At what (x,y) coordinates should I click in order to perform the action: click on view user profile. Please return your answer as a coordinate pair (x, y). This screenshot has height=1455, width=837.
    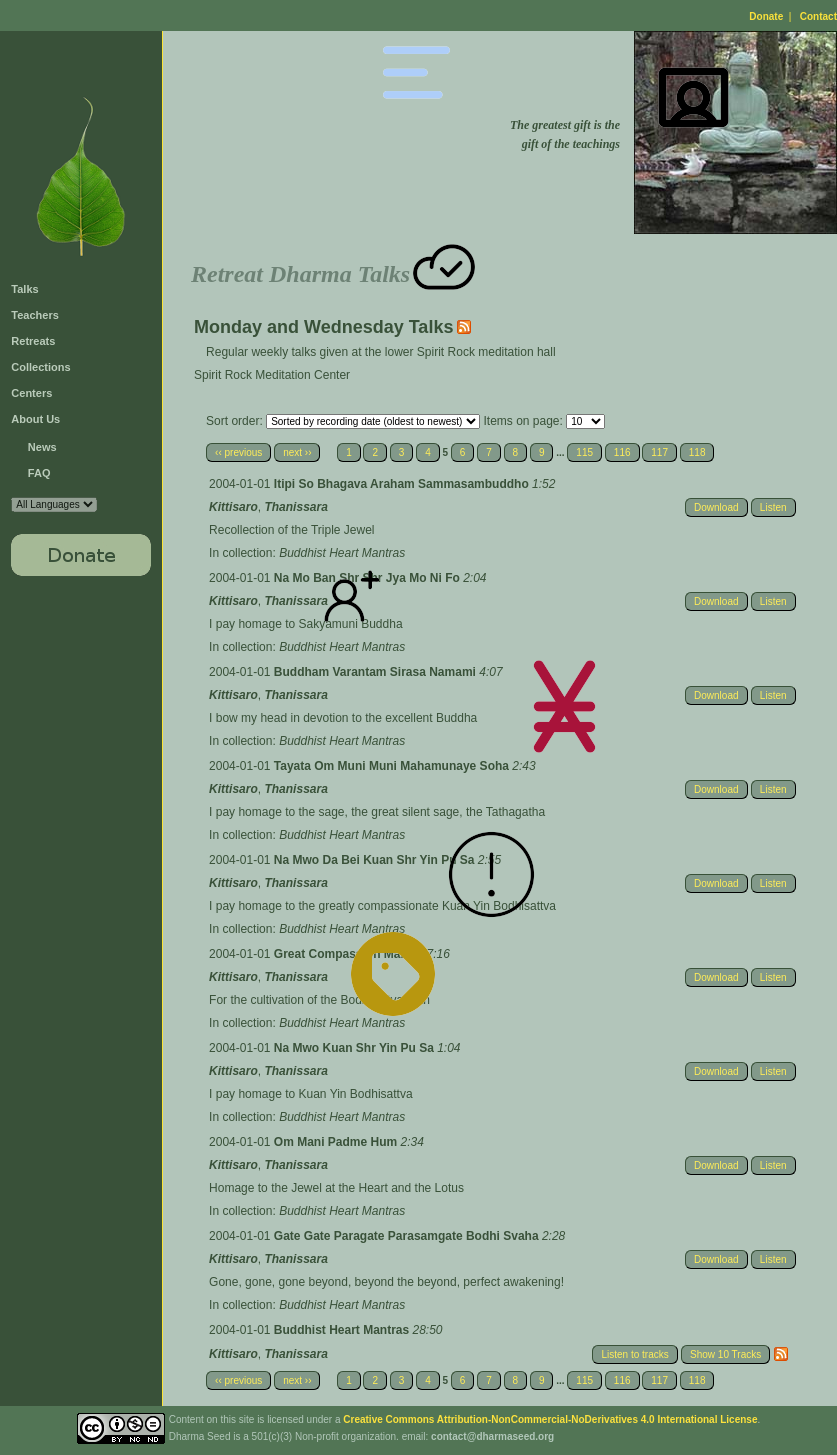
    Looking at the image, I should click on (693, 97).